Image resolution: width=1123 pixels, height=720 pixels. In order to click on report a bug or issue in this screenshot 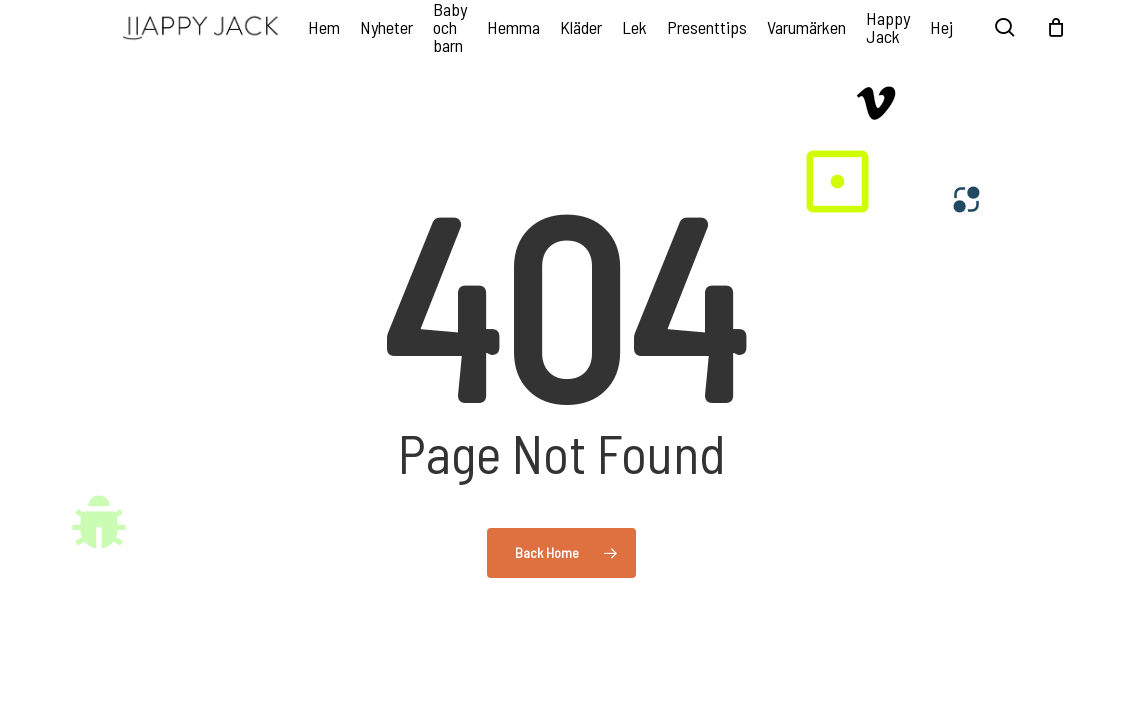, I will do `click(99, 522)`.